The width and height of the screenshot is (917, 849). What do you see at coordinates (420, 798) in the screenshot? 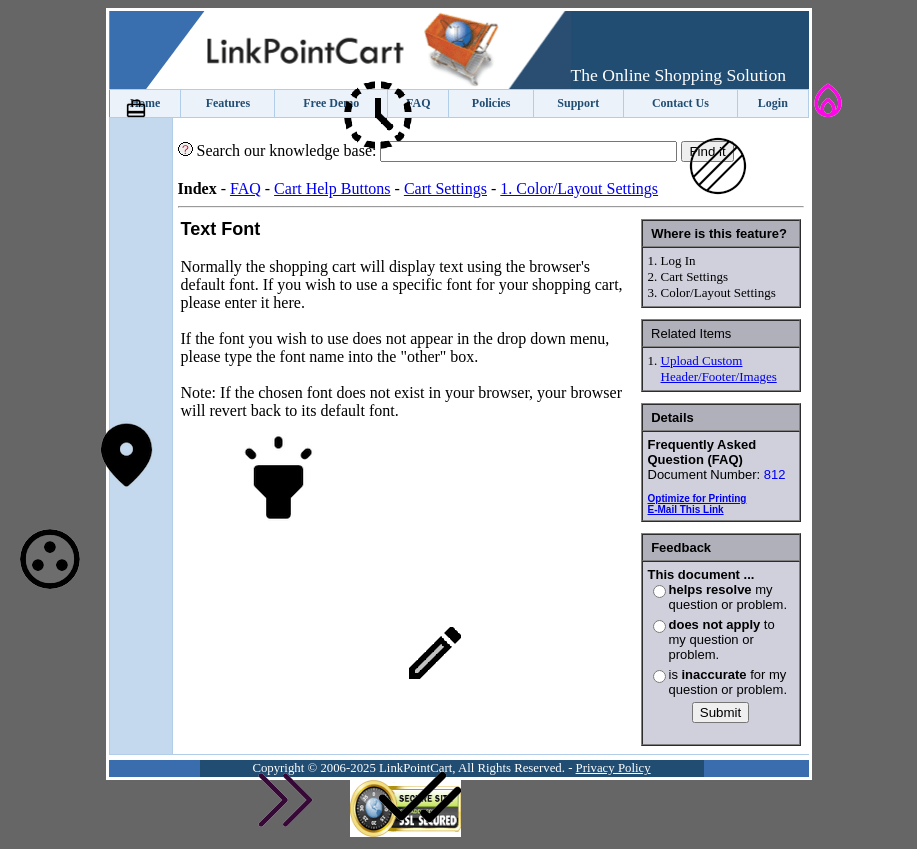
I see `message has been read or seen` at bounding box center [420, 798].